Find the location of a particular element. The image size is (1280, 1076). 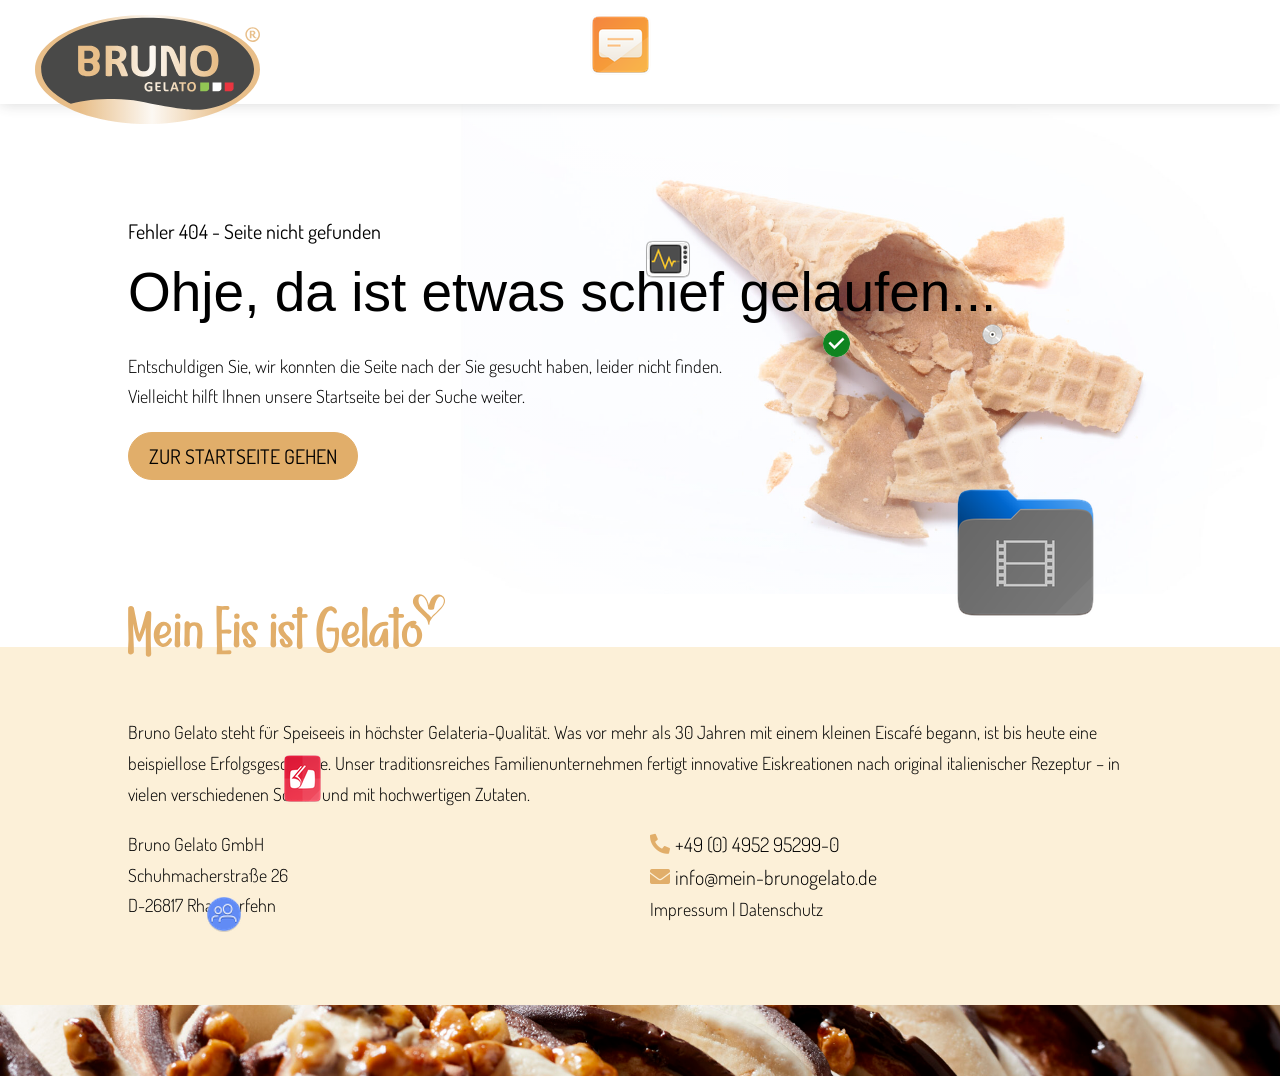

unmount or eject a CD/DVD disc is located at coordinates (992, 334).